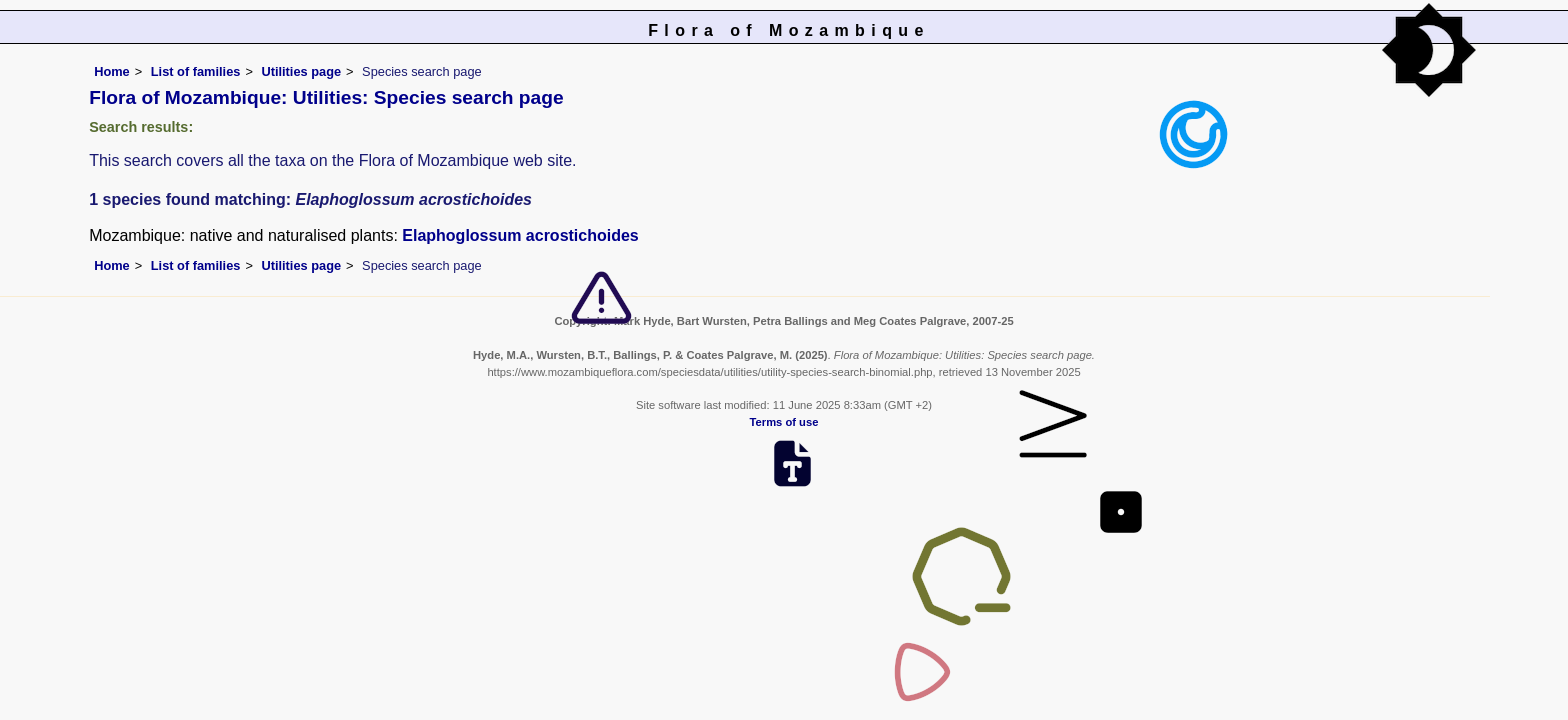 The height and width of the screenshot is (720, 1568). Describe the element at coordinates (1193, 134) in the screenshot. I see `open Cinema 4D application` at that location.